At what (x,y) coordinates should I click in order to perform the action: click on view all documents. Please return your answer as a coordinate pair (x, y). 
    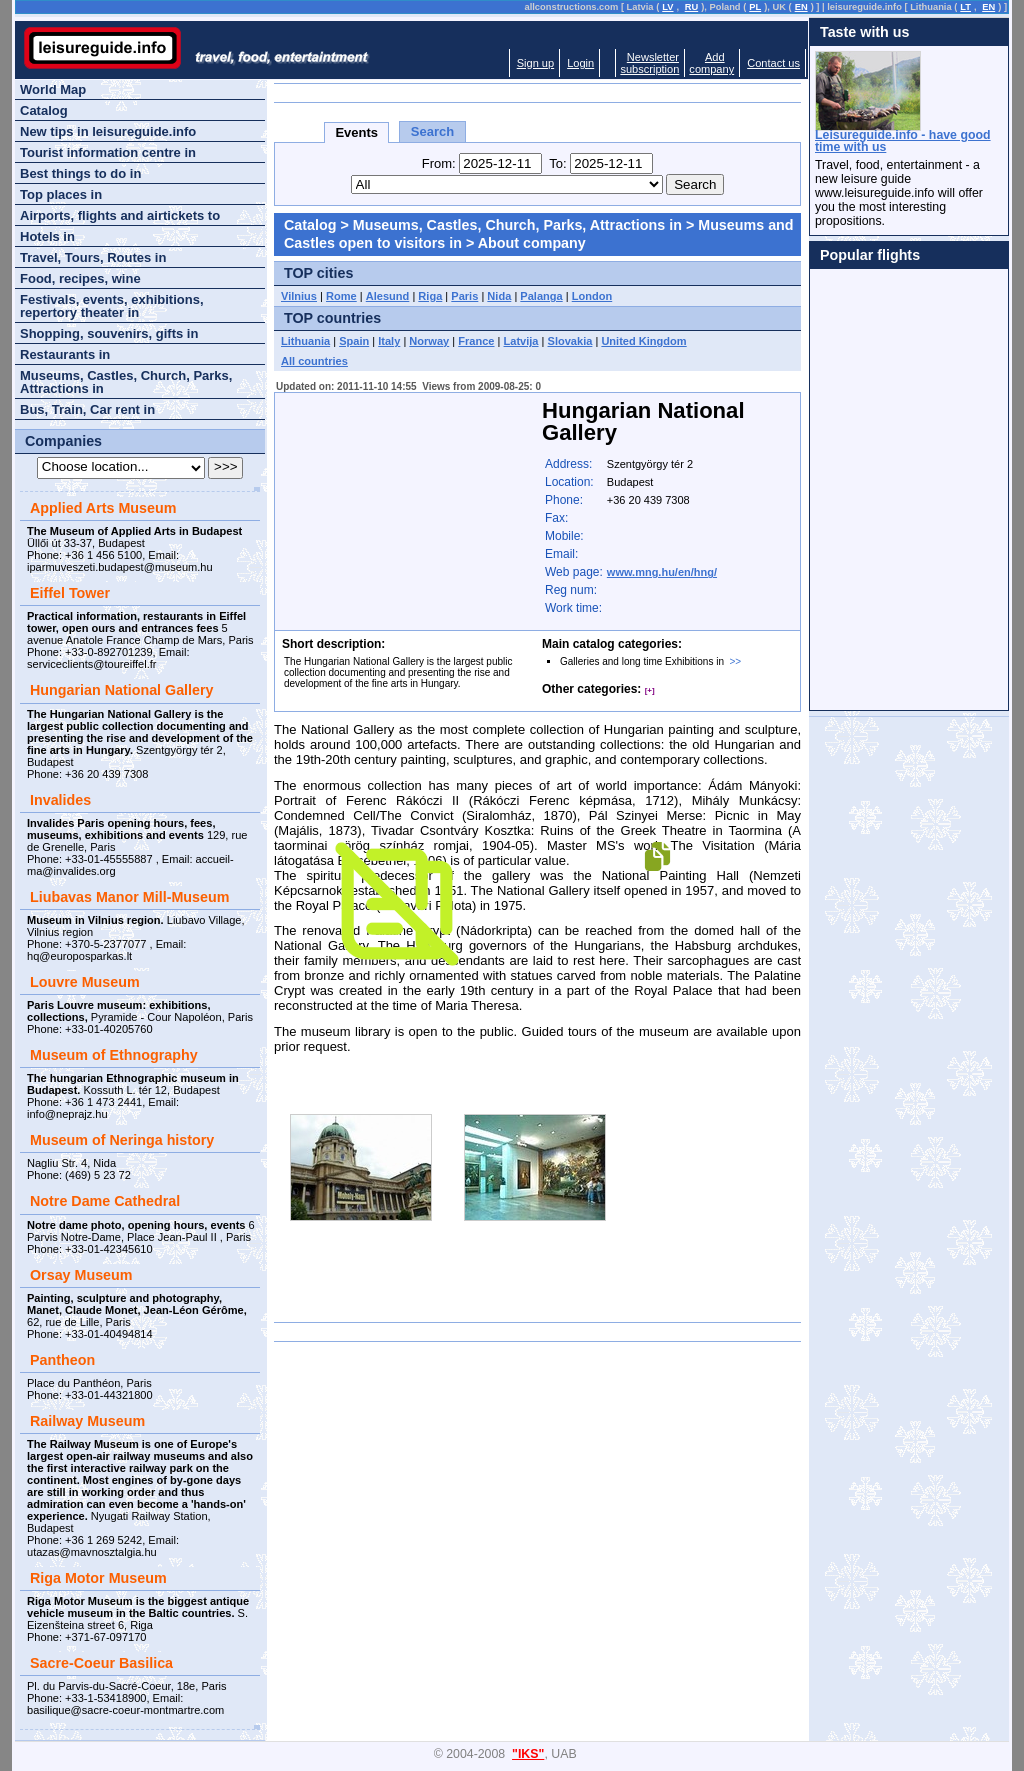
    Looking at the image, I should click on (657, 856).